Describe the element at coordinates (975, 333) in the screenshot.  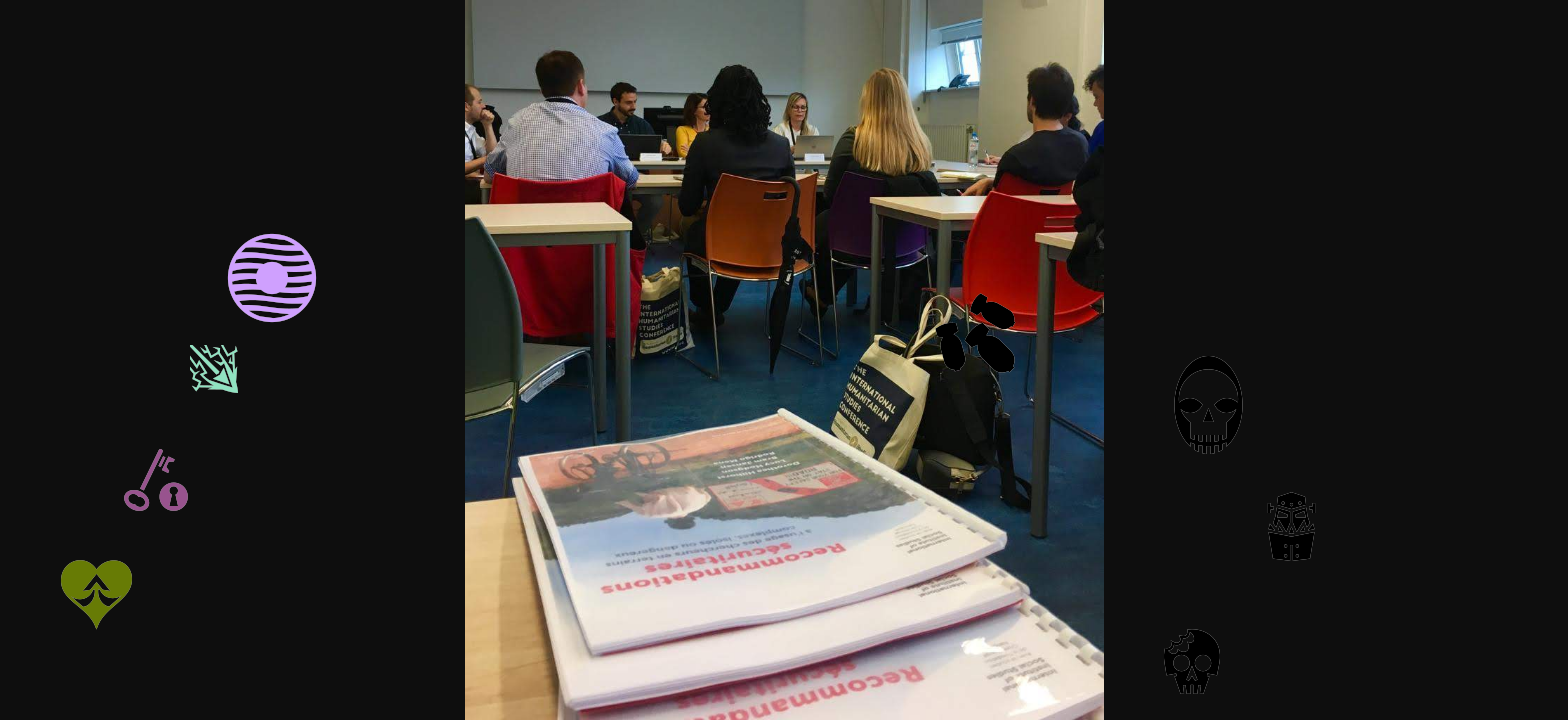
I see `initiate an airstrike or bombing attack in-game` at that location.